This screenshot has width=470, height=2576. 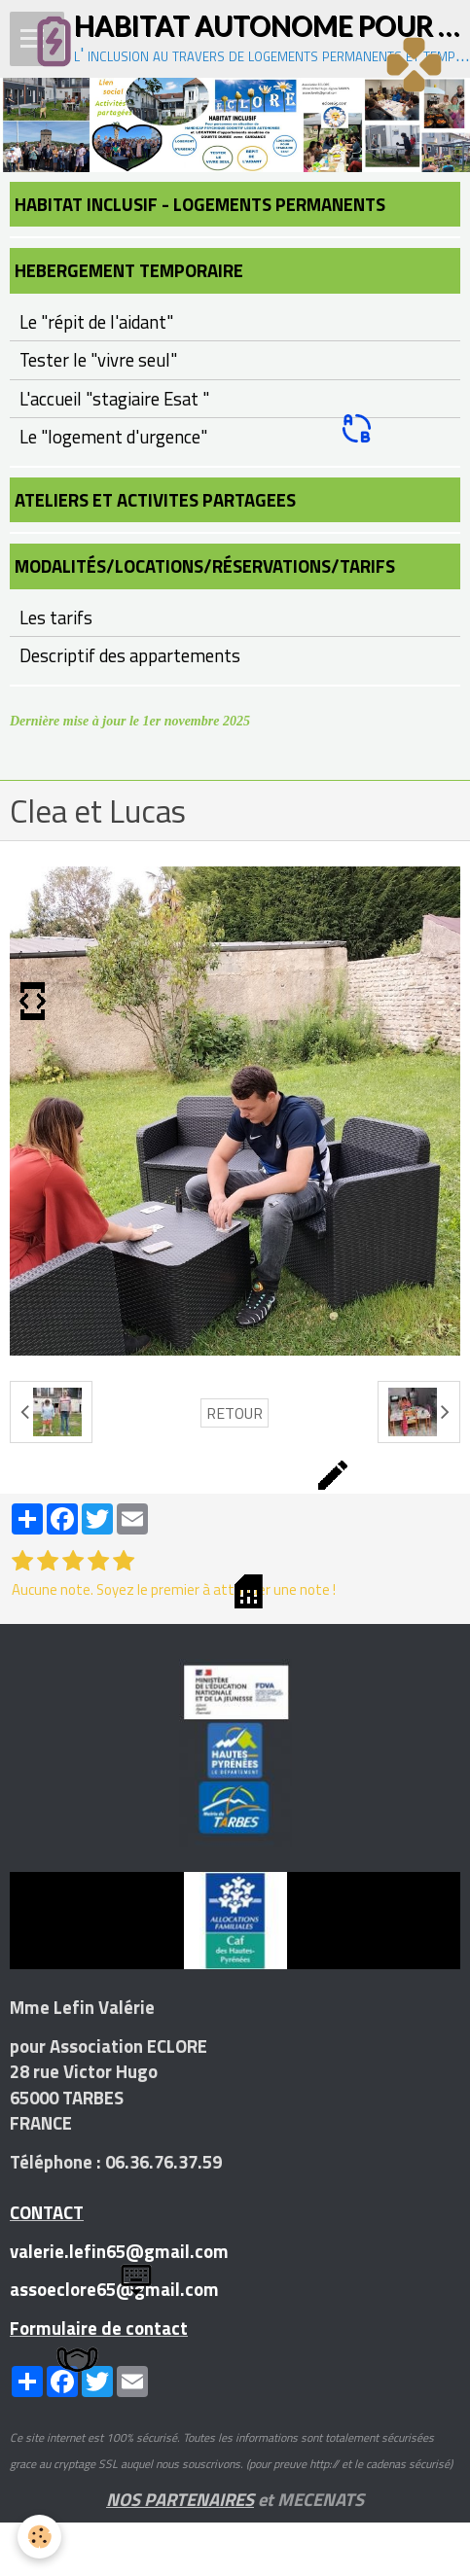 What do you see at coordinates (356, 428) in the screenshot?
I see `switch between option A and option B` at bounding box center [356, 428].